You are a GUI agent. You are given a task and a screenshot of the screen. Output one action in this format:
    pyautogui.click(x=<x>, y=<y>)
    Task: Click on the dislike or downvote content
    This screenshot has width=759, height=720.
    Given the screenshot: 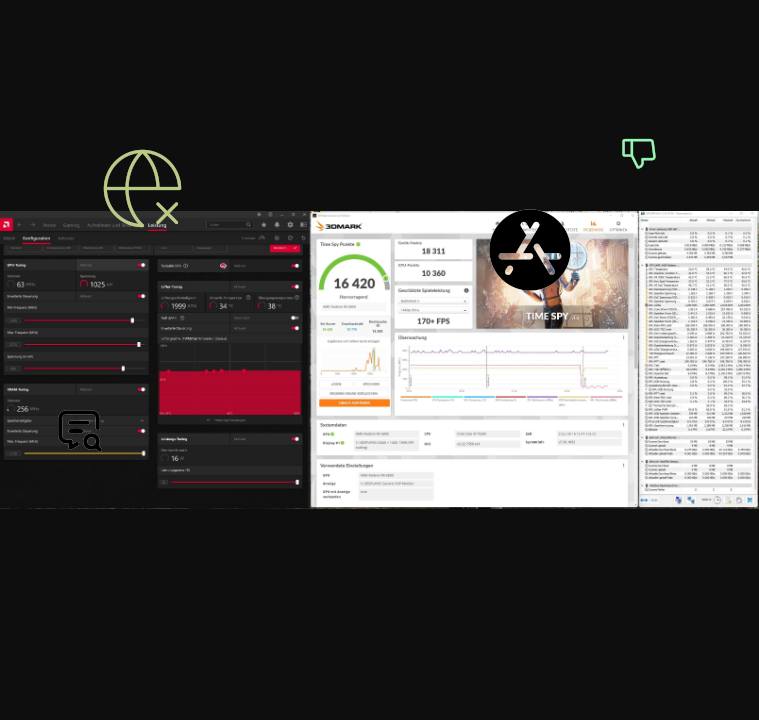 What is the action you would take?
    pyautogui.click(x=639, y=152)
    